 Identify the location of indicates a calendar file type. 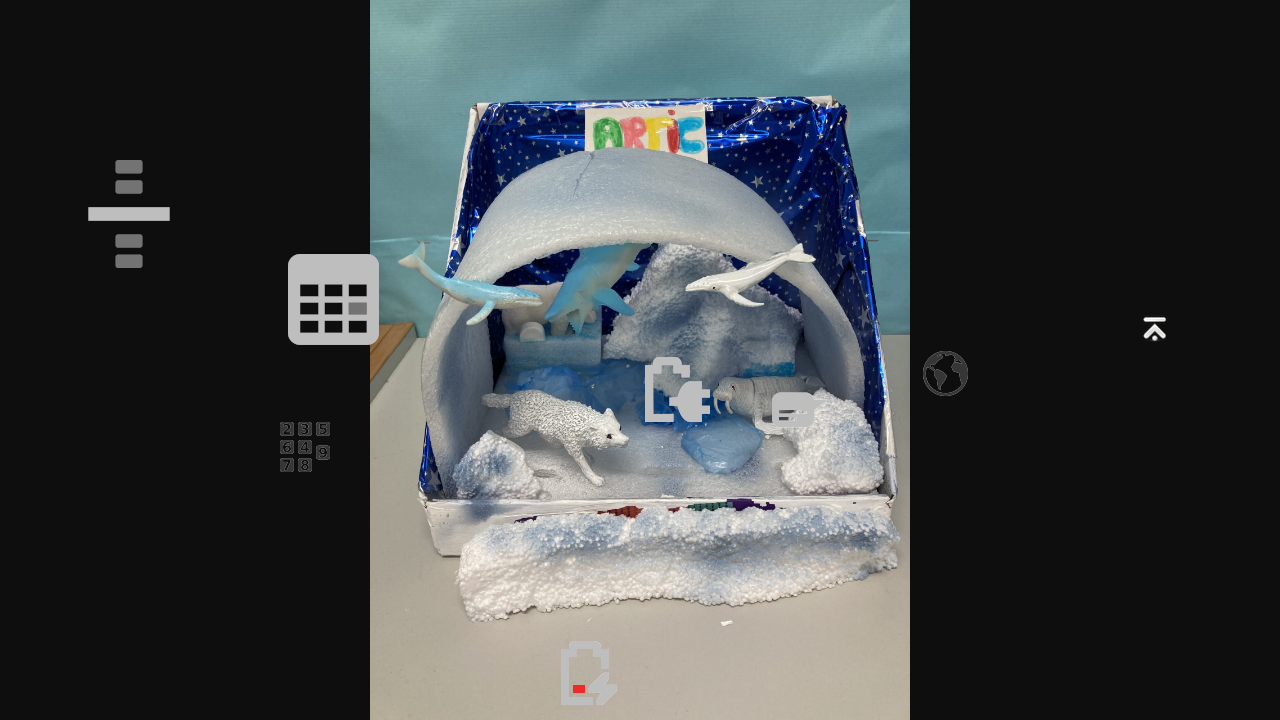
(336, 302).